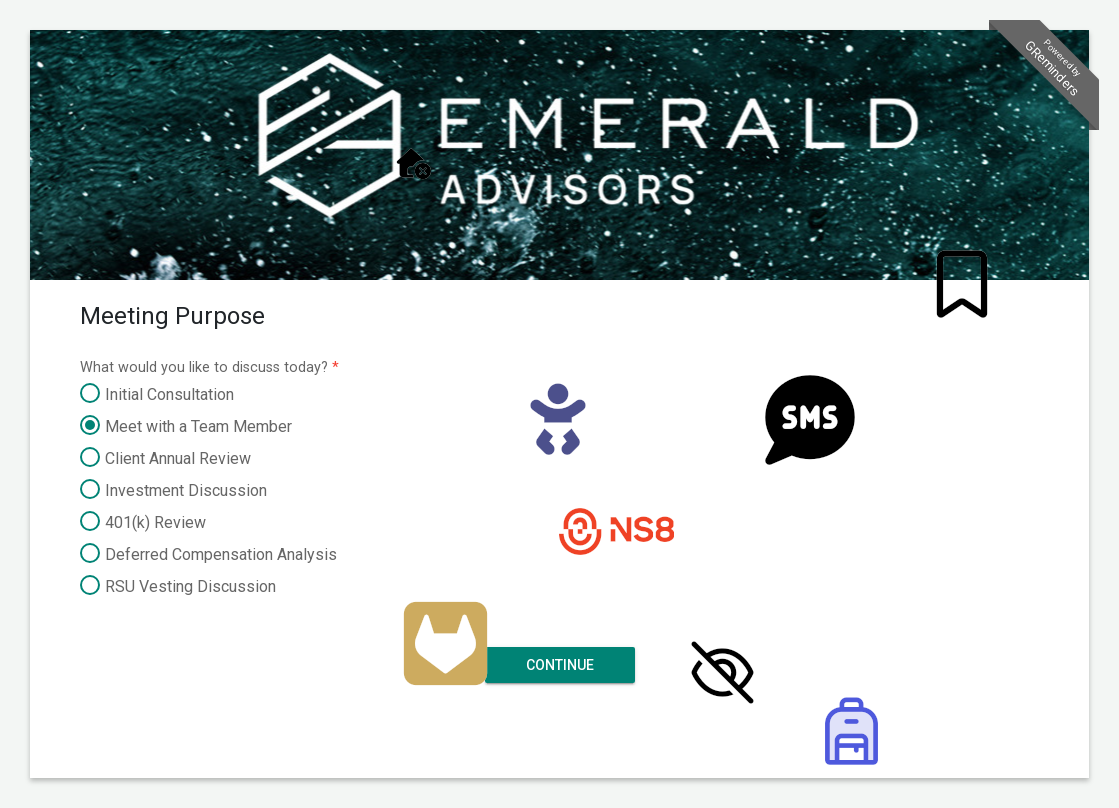  Describe the element at coordinates (616, 531) in the screenshot. I see `NS8 brand logo` at that location.